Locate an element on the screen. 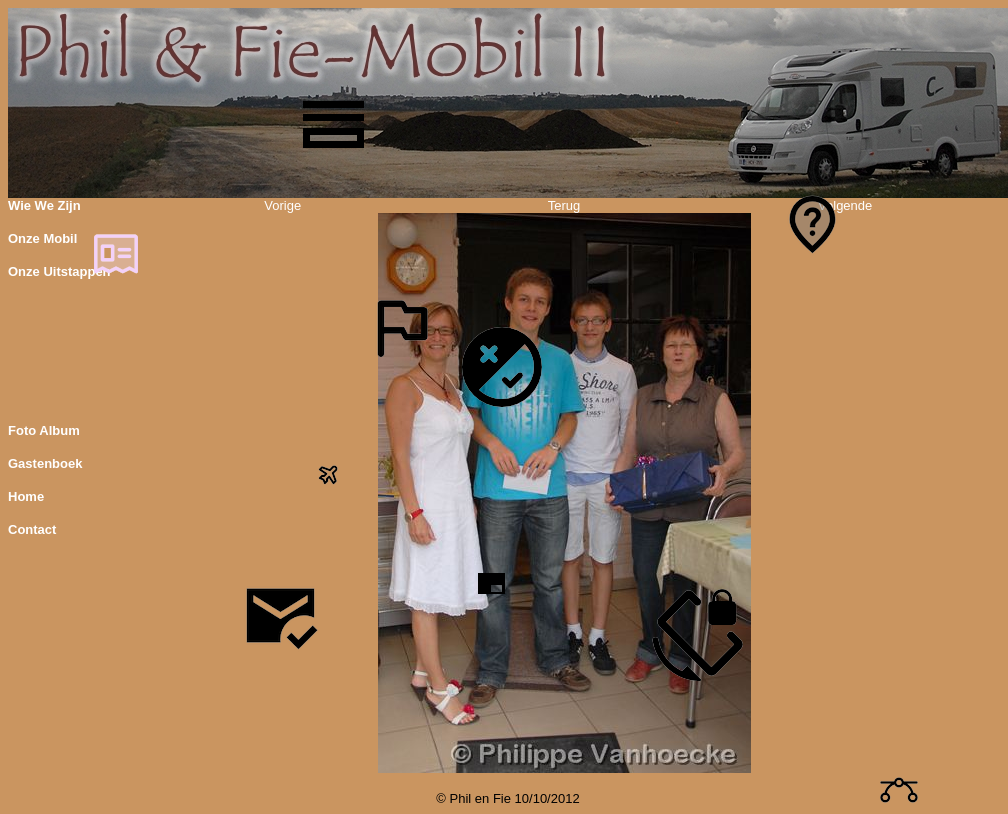 Image resolution: width=1008 pixels, height=814 pixels. split view horizontally is located at coordinates (333, 124).